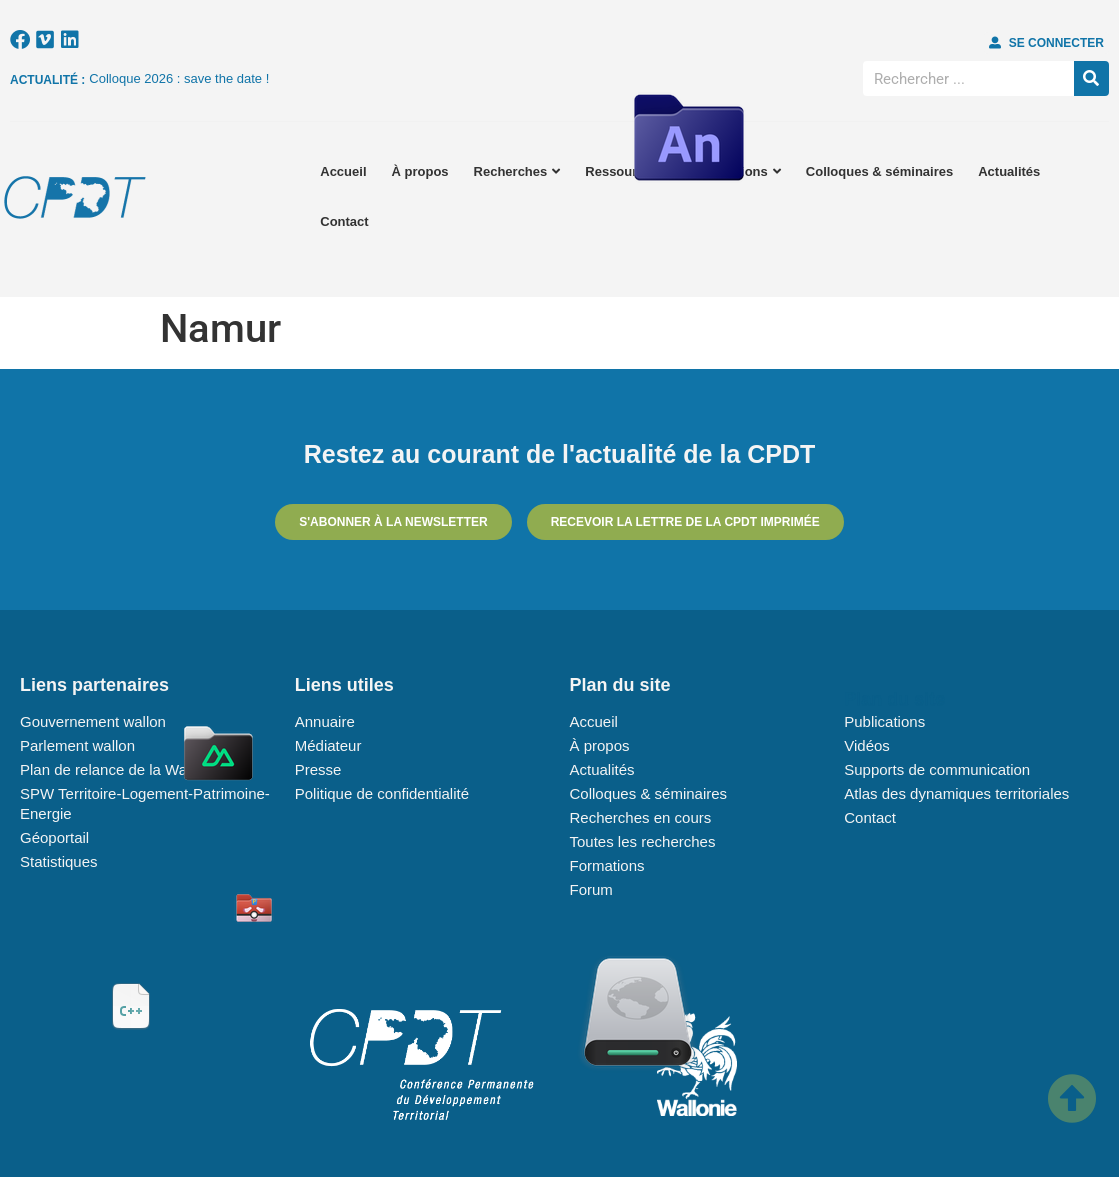  Describe the element at coordinates (254, 909) in the screenshot. I see `open pokémon-themed folder` at that location.